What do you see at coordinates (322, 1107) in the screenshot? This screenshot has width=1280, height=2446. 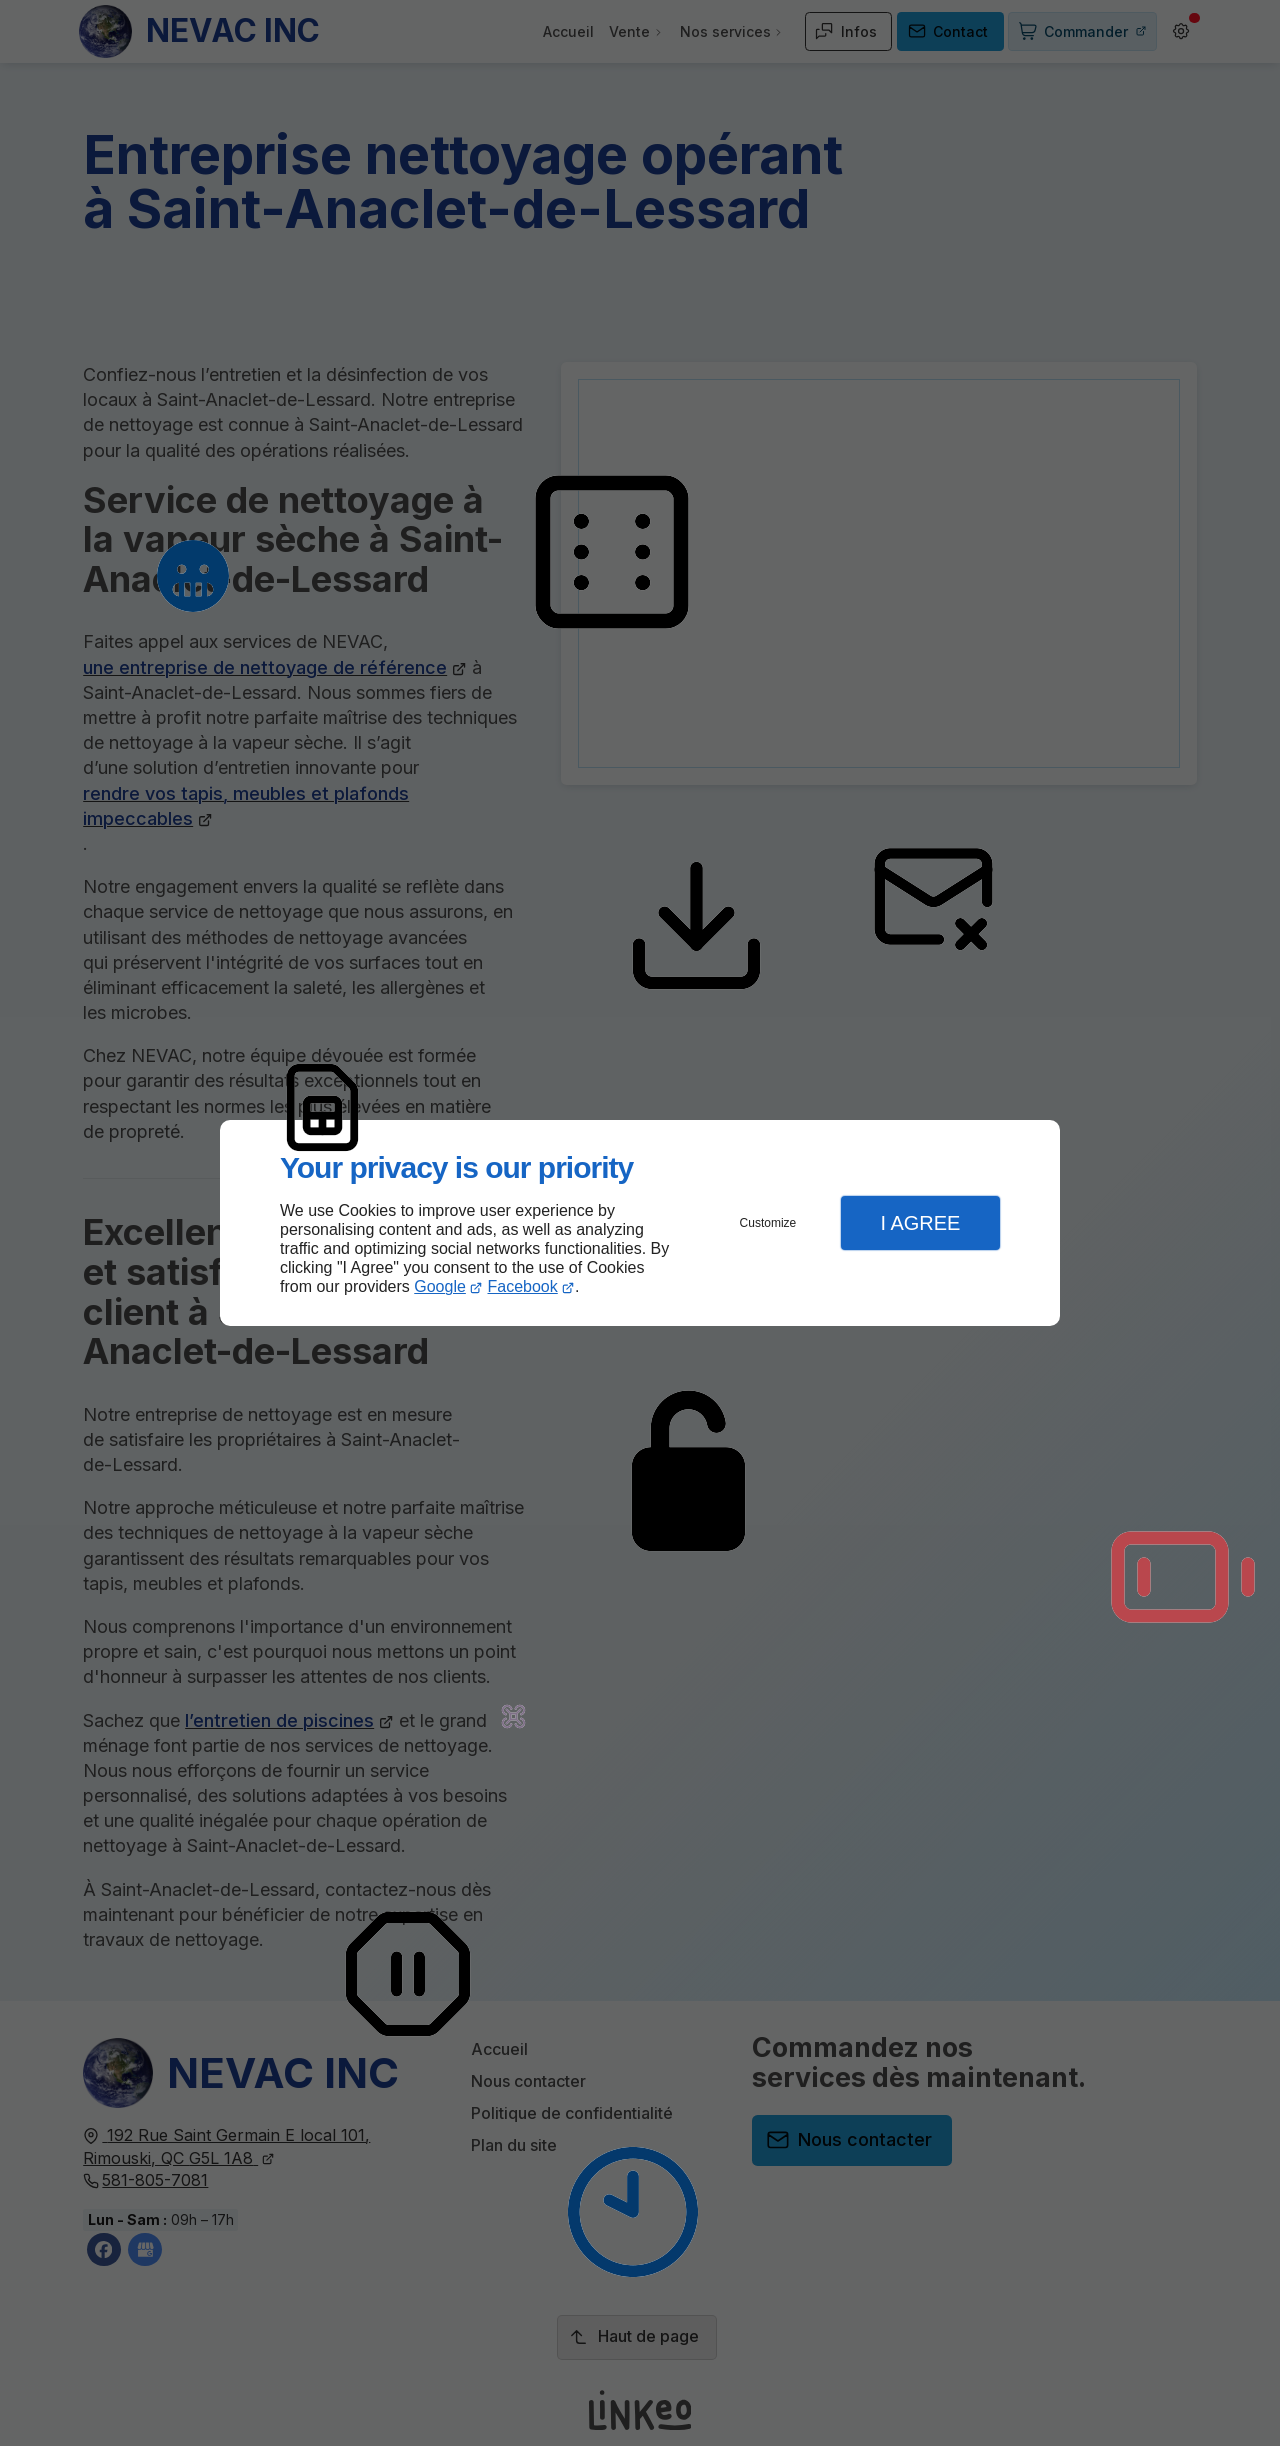 I see `manage SIM card settings` at bounding box center [322, 1107].